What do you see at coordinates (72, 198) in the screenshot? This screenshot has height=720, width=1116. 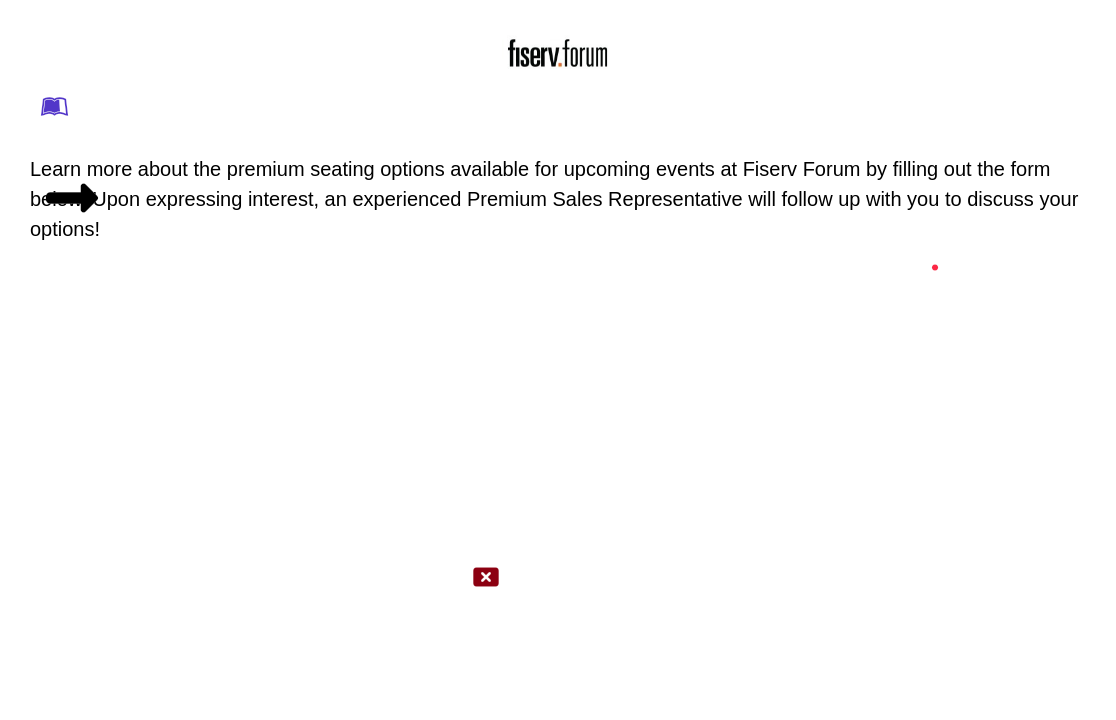 I see `proceed to the next step` at bounding box center [72, 198].